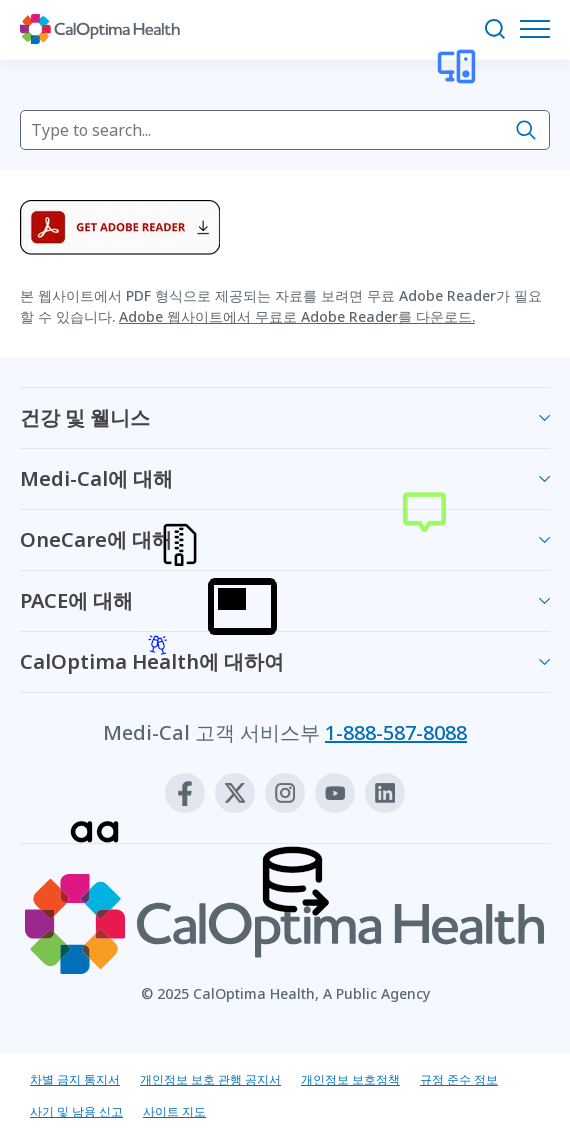 This screenshot has height=1148, width=570. What do you see at coordinates (158, 645) in the screenshot?
I see `celebrate an achievement or milestone` at bounding box center [158, 645].